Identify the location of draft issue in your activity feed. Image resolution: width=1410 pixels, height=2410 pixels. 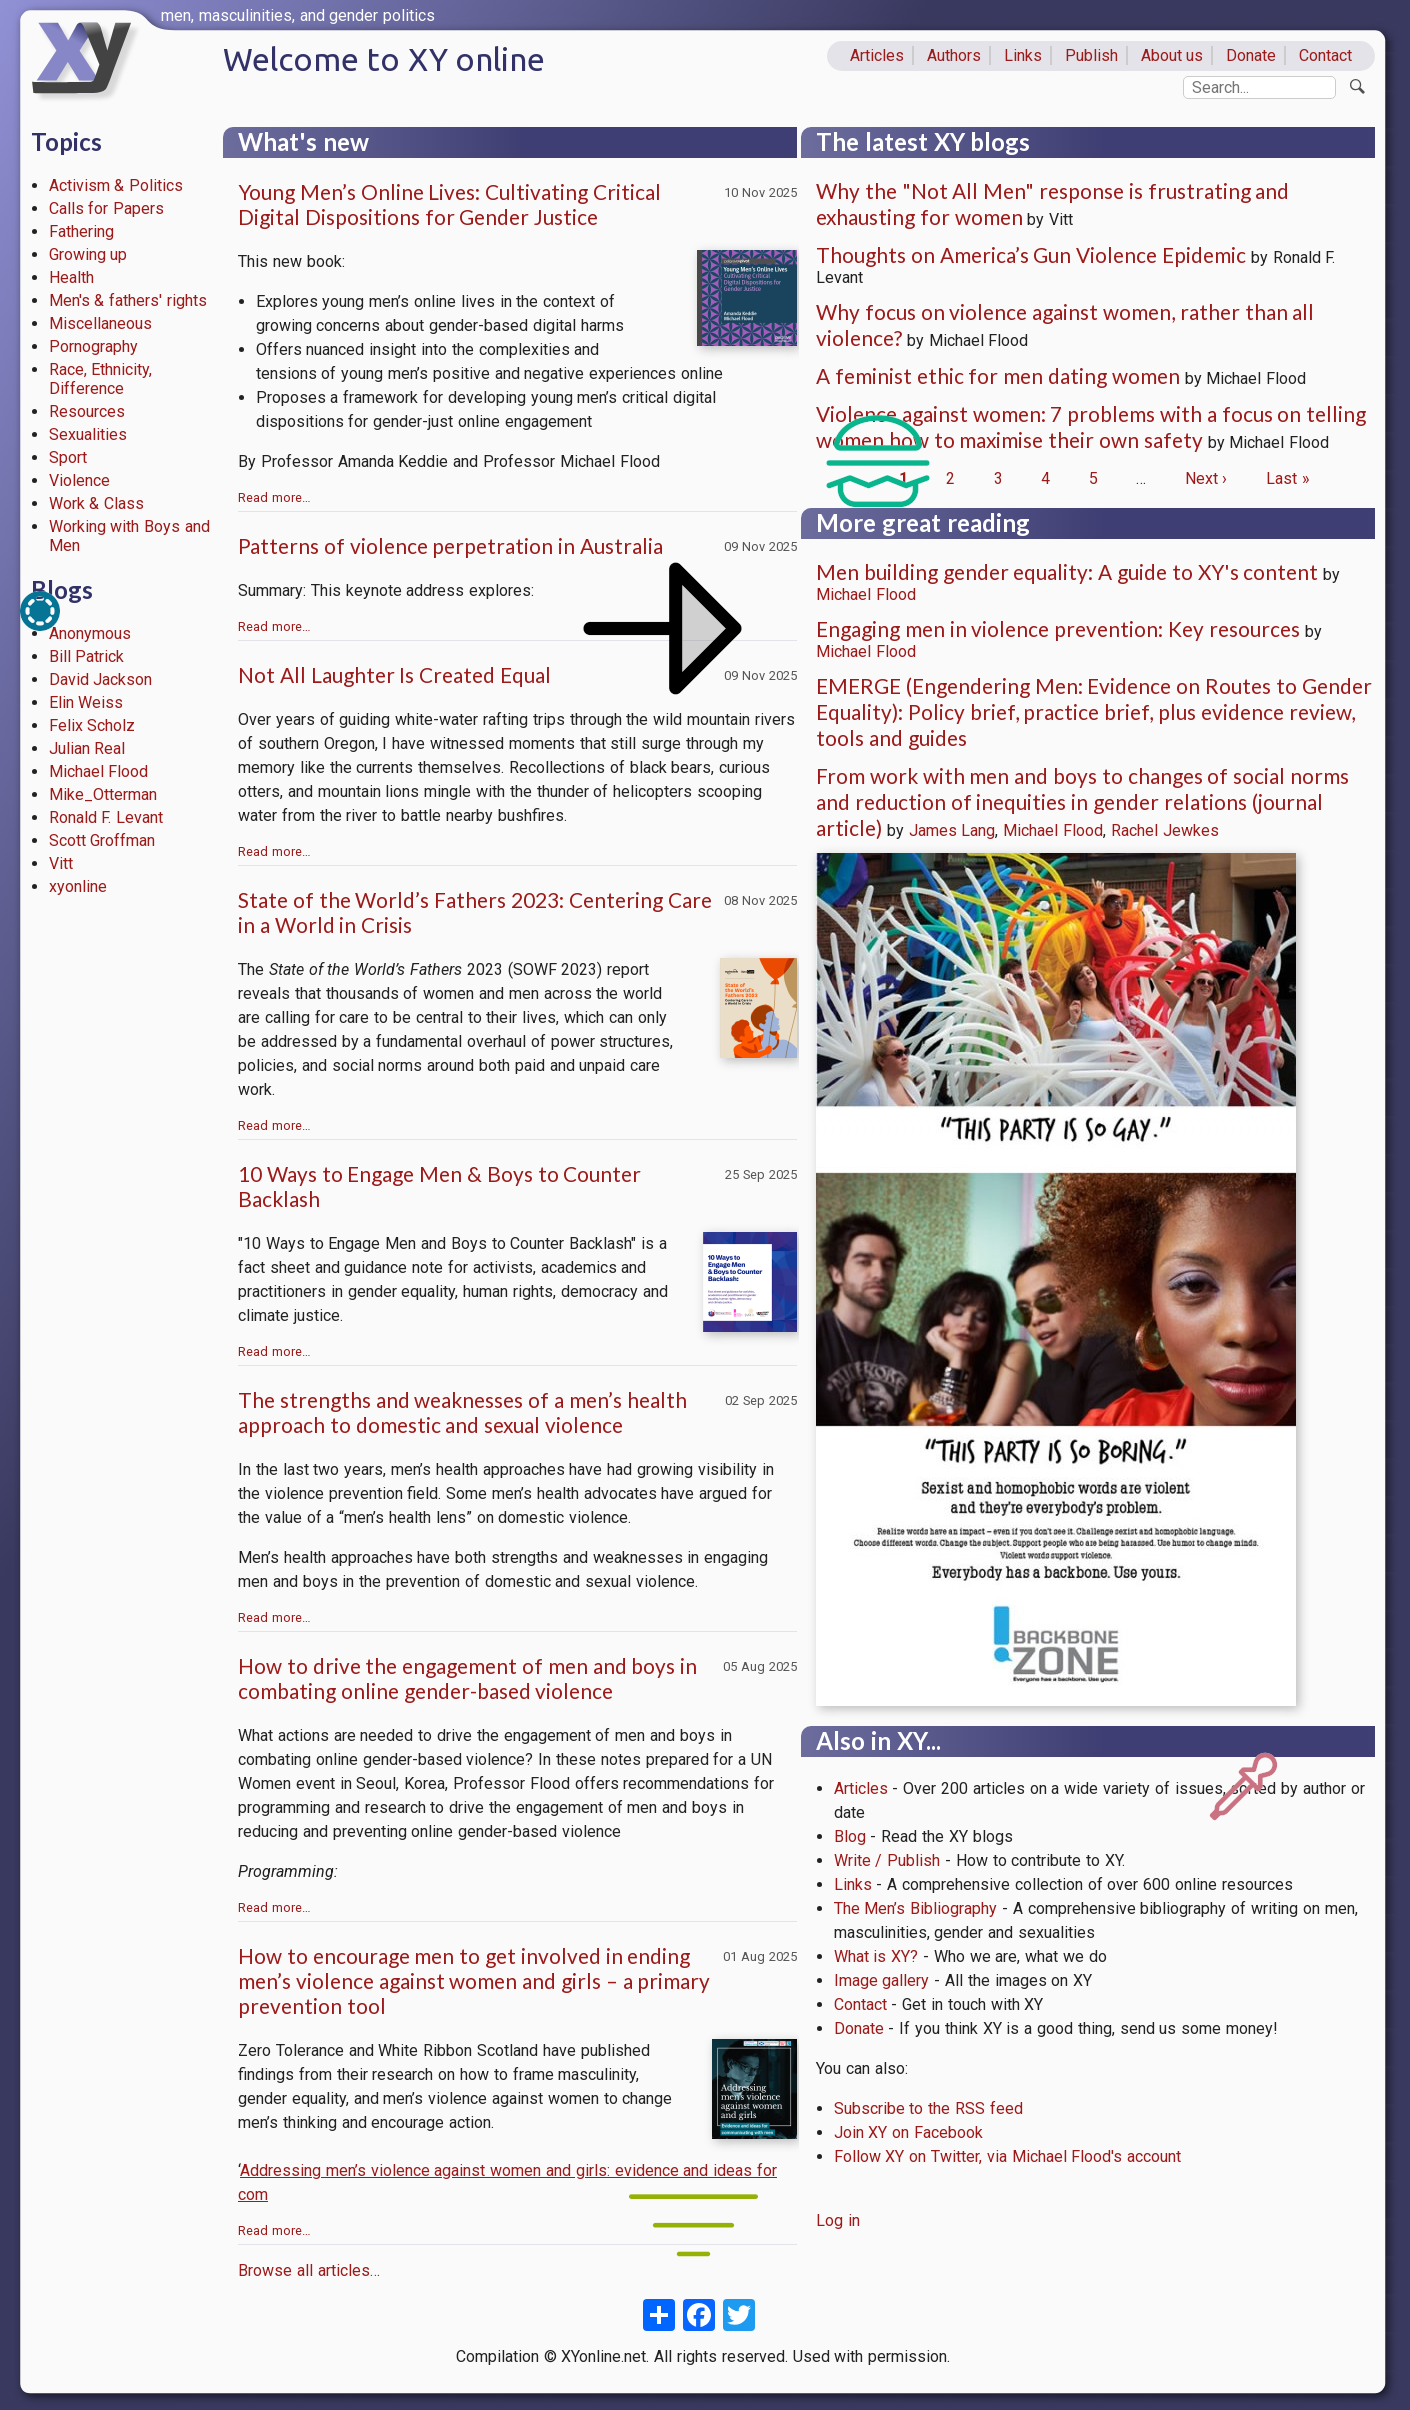
(40, 611).